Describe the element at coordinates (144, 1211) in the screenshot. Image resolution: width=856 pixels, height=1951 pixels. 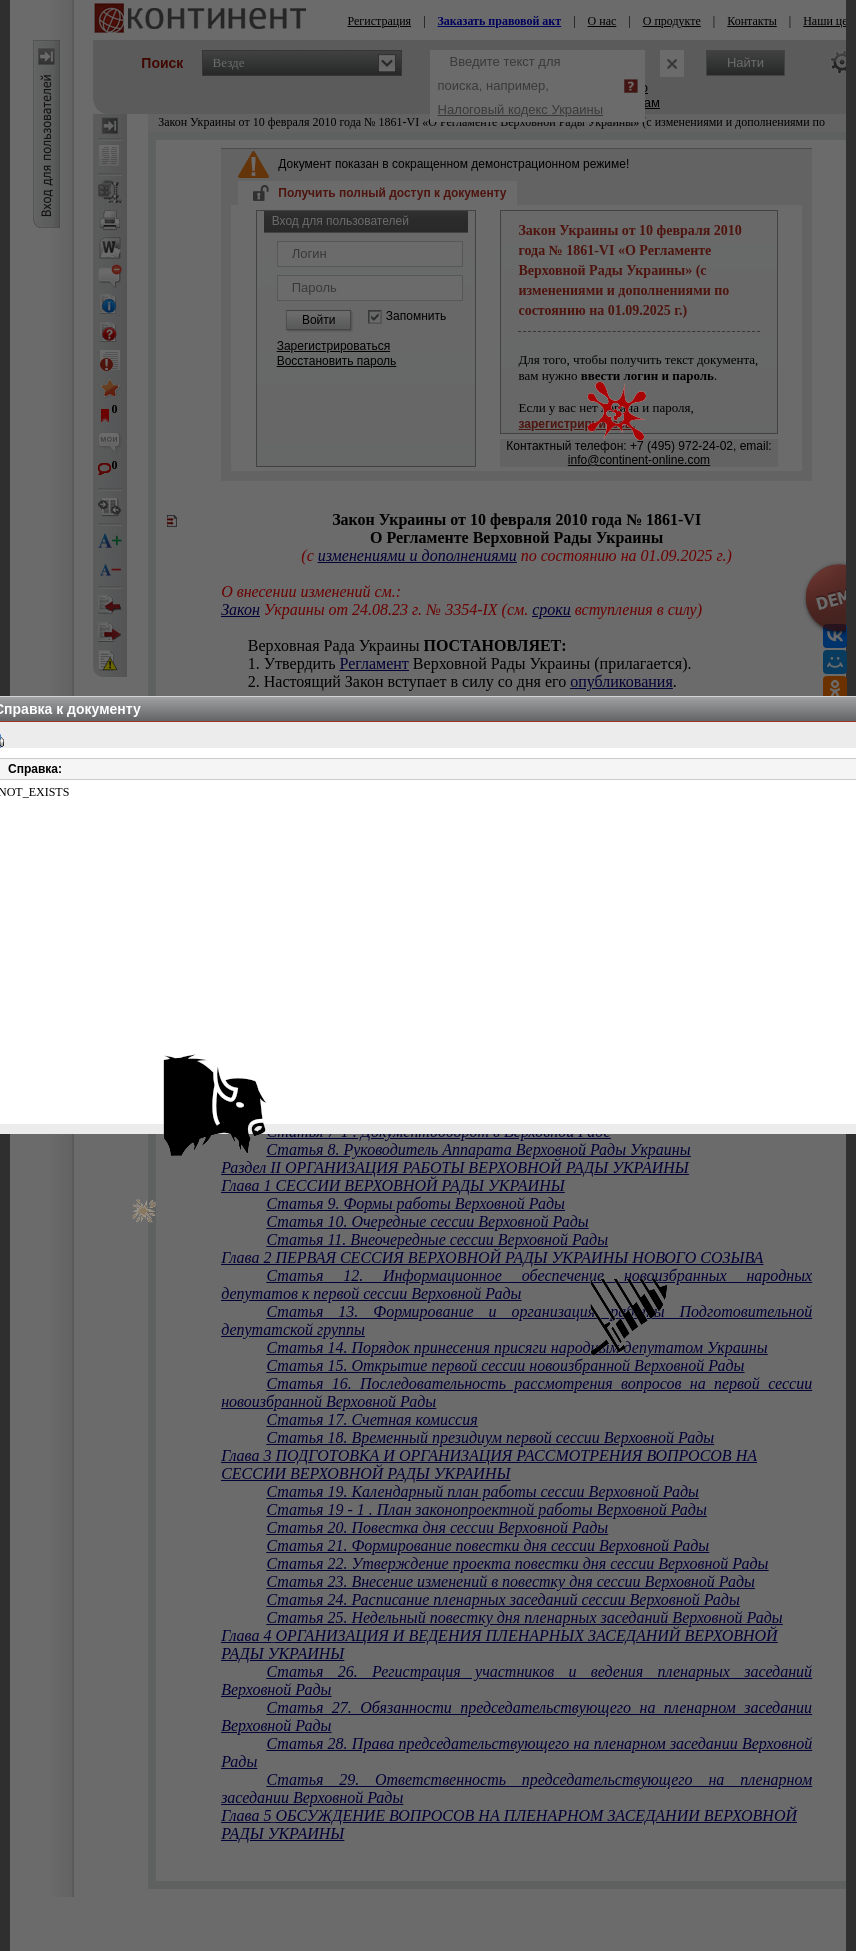
I see `indicates an explosion or blast effect in gameplay` at that location.